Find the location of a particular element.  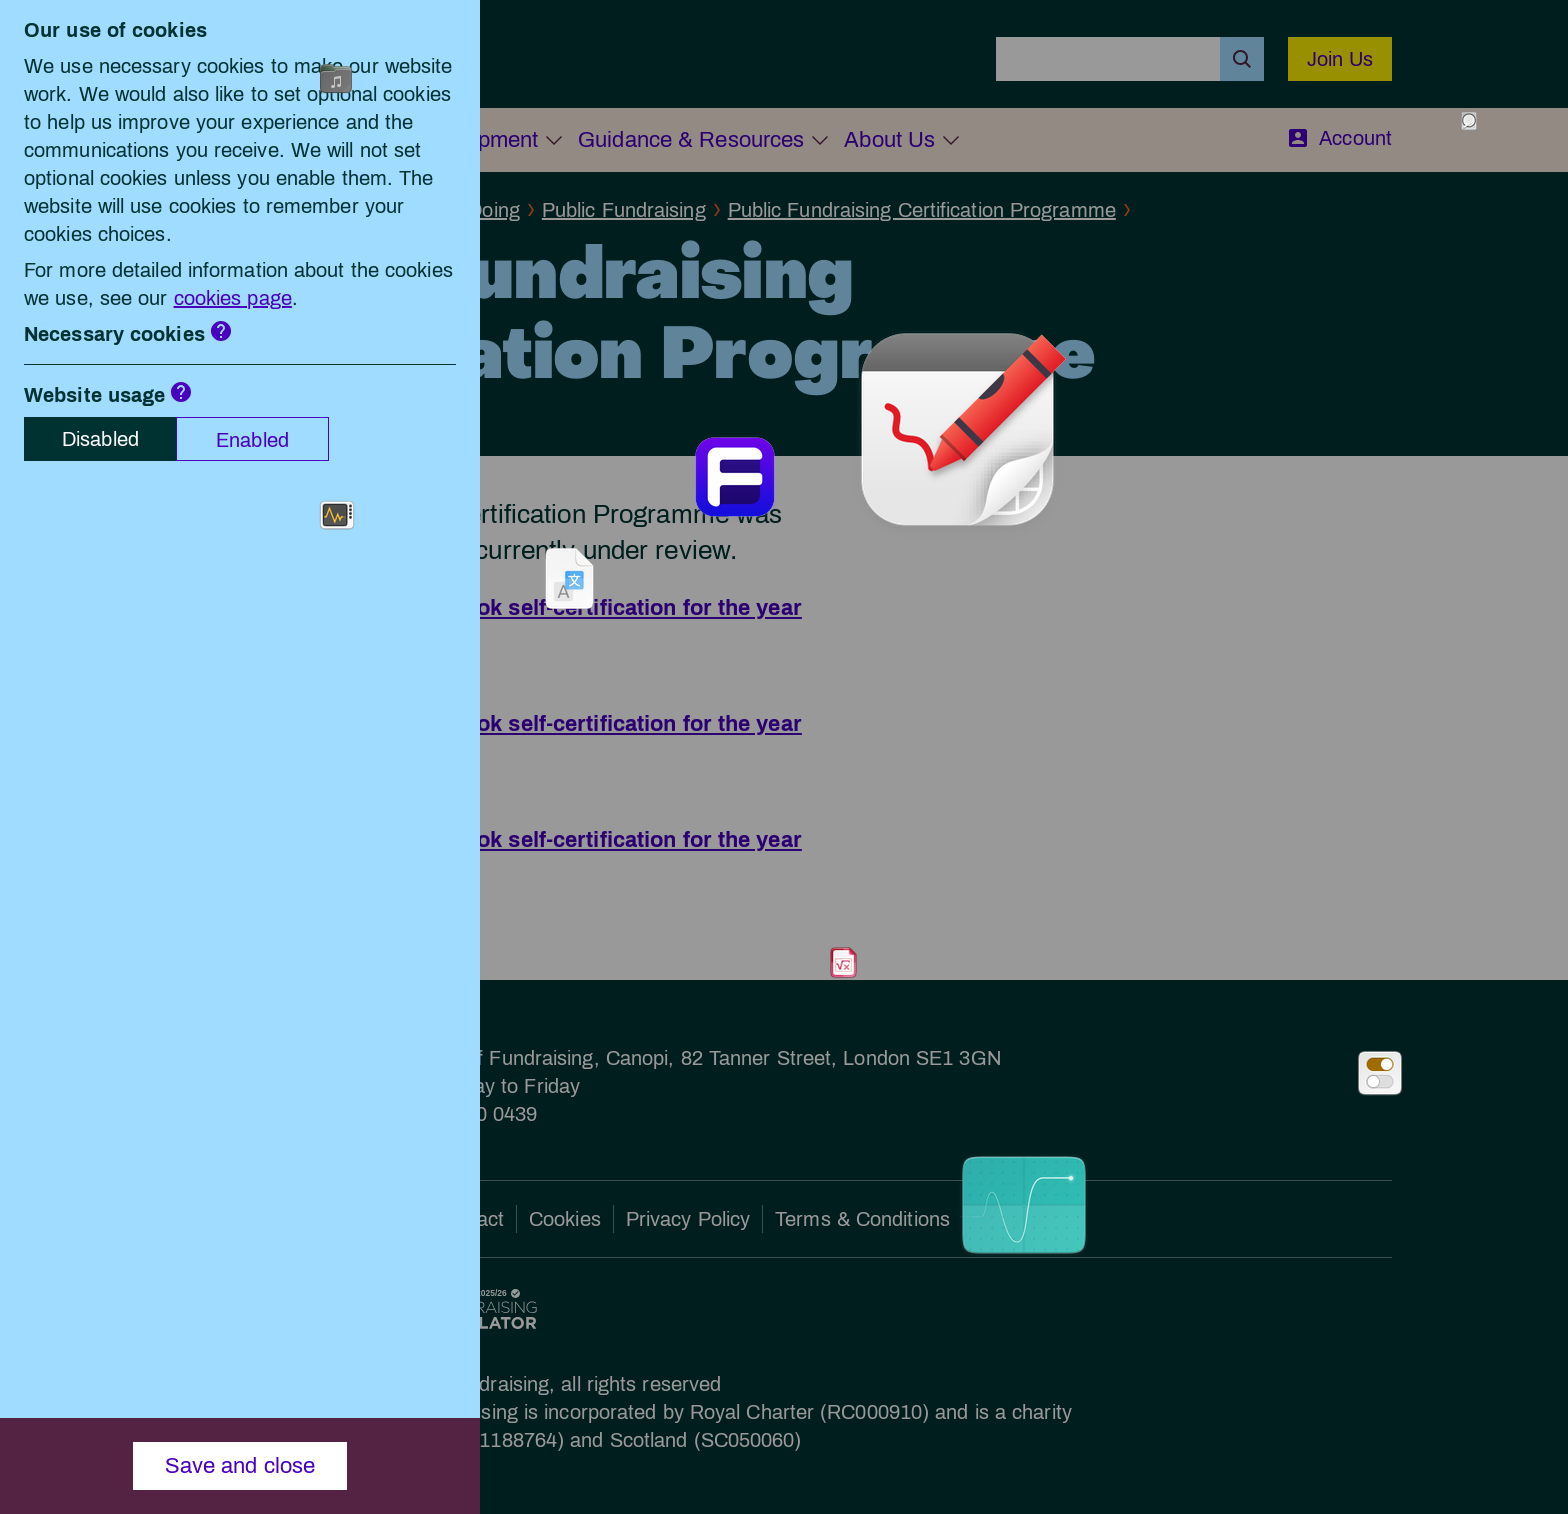

open desktop preferences or settings is located at coordinates (1380, 1073).